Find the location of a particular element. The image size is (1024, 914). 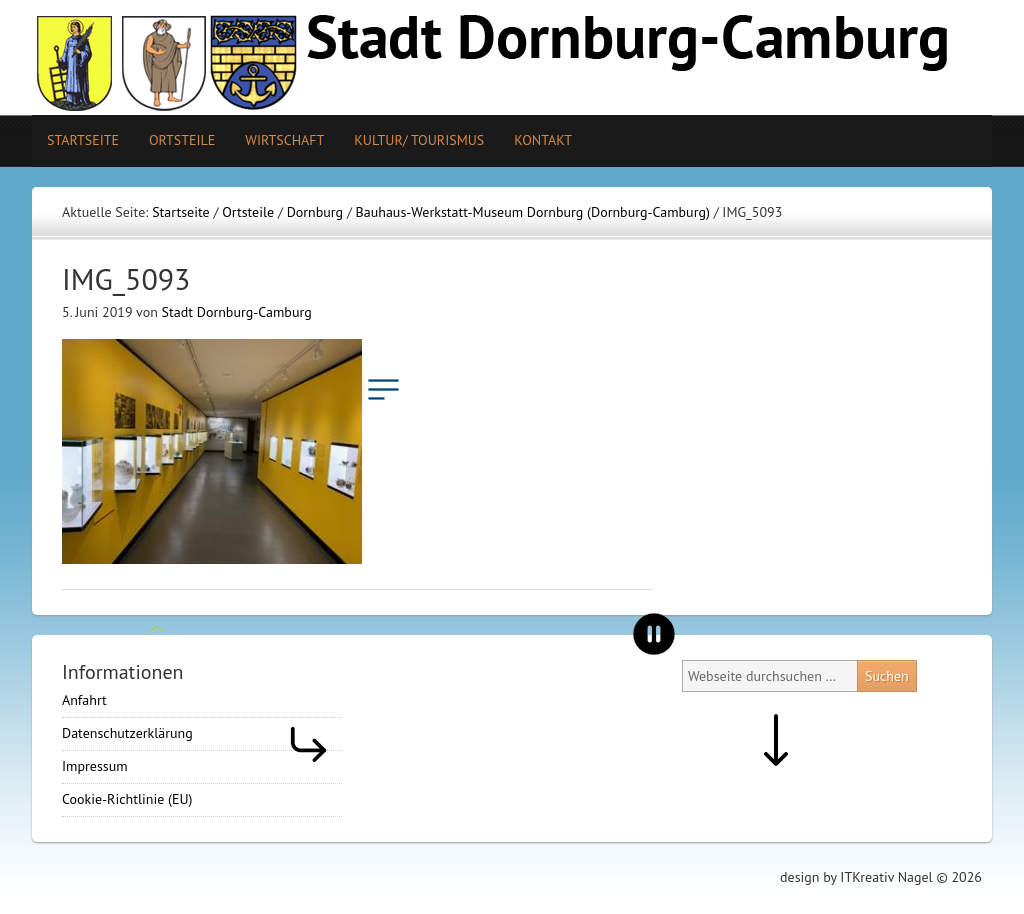

reply to a message or comment is located at coordinates (308, 744).